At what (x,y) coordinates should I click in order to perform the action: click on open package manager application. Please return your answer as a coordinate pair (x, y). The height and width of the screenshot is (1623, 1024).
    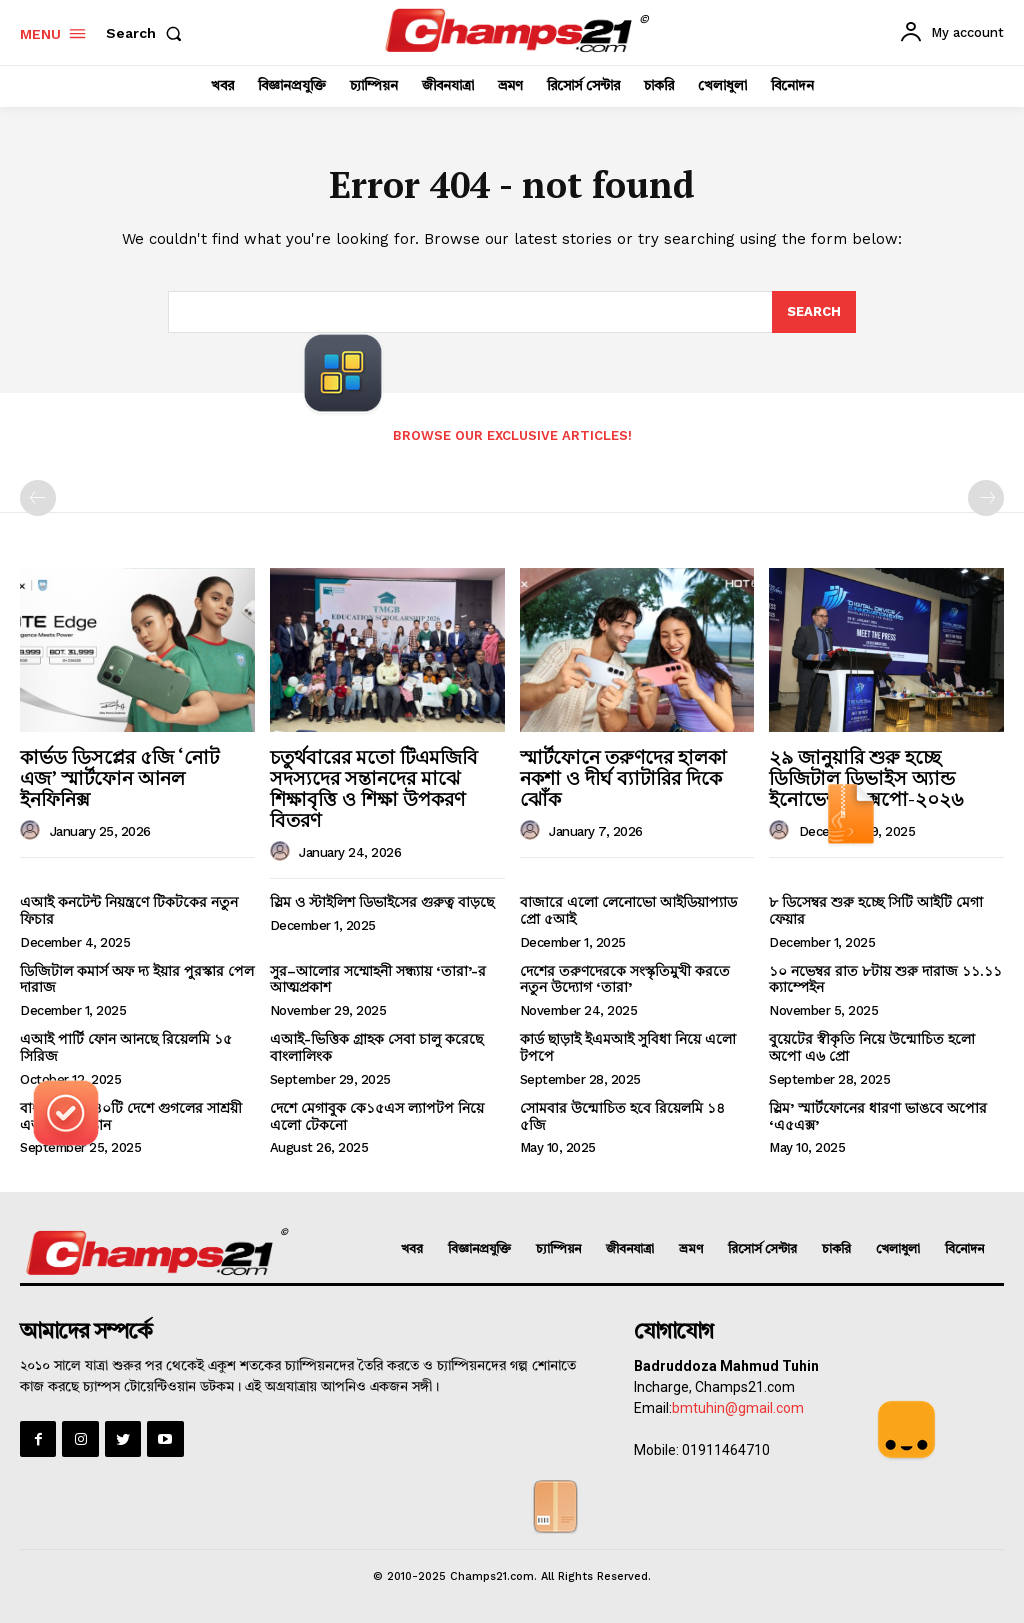
    Looking at the image, I should click on (555, 1506).